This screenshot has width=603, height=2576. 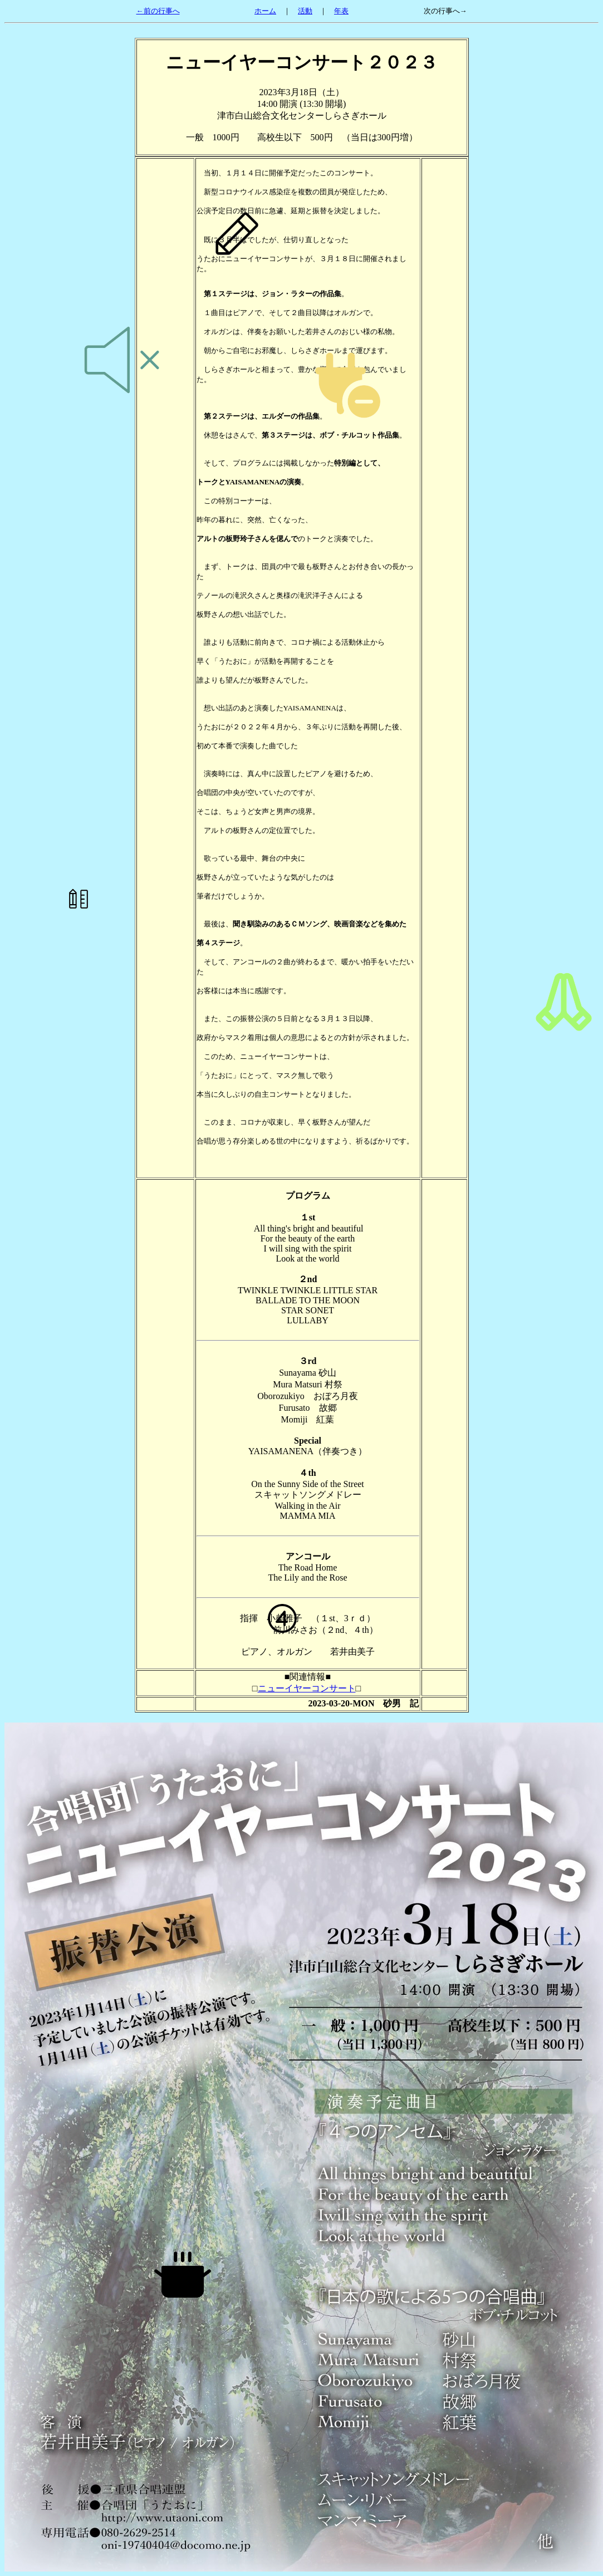 I want to click on indicates step four in a multi-step process, so click(x=282, y=1618).